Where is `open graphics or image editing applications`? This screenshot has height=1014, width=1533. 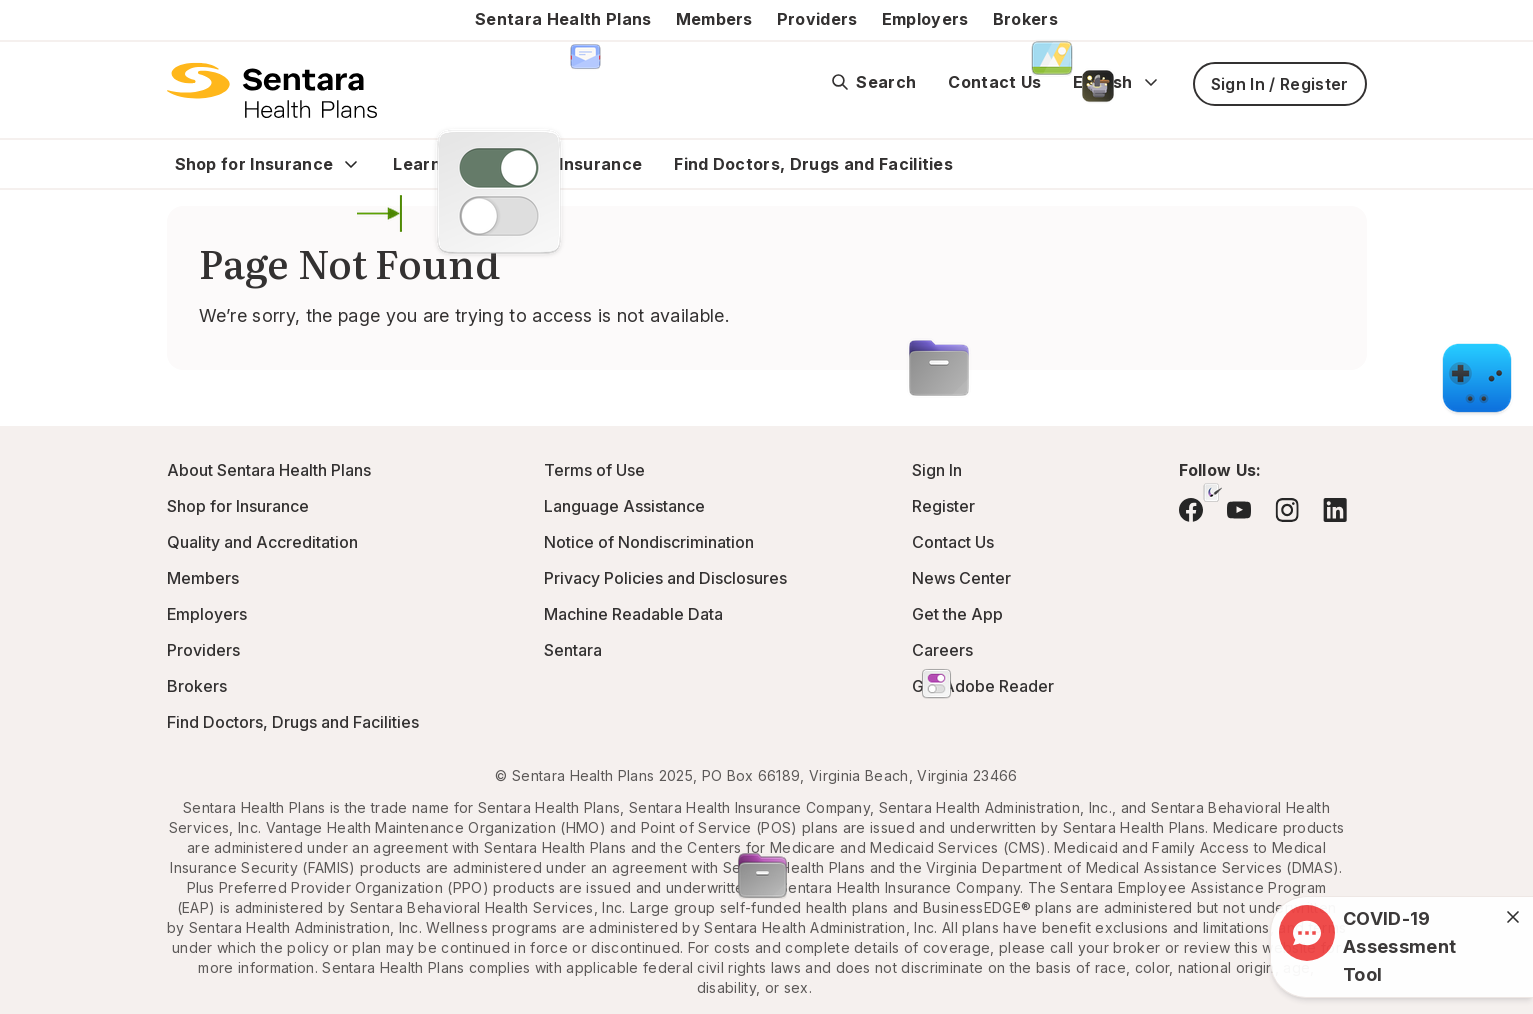
open graphics or image editing applications is located at coordinates (1052, 58).